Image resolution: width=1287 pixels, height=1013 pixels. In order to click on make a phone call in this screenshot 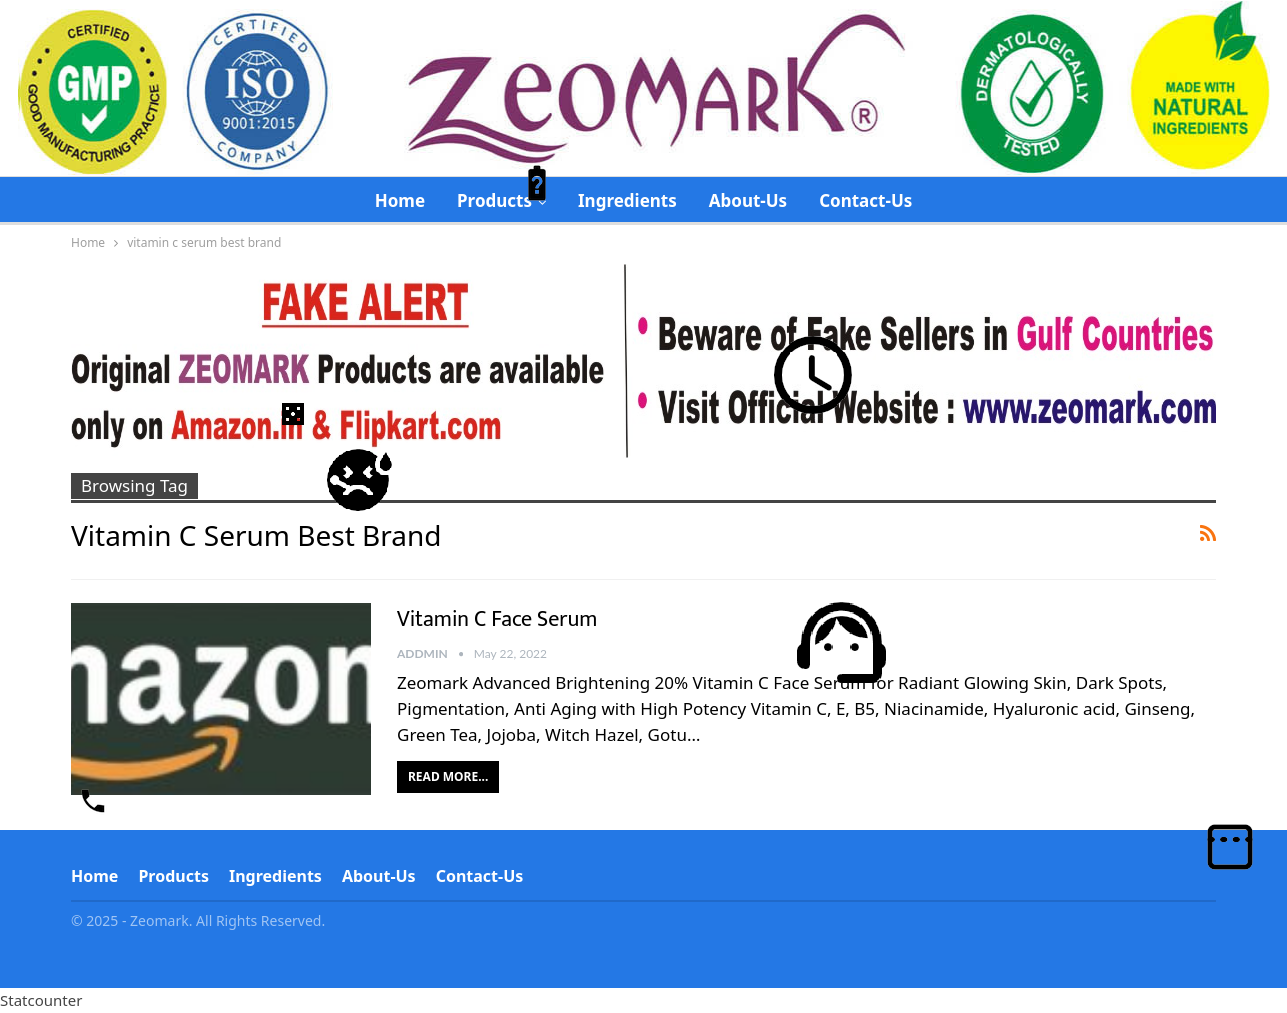, I will do `click(93, 801)`.